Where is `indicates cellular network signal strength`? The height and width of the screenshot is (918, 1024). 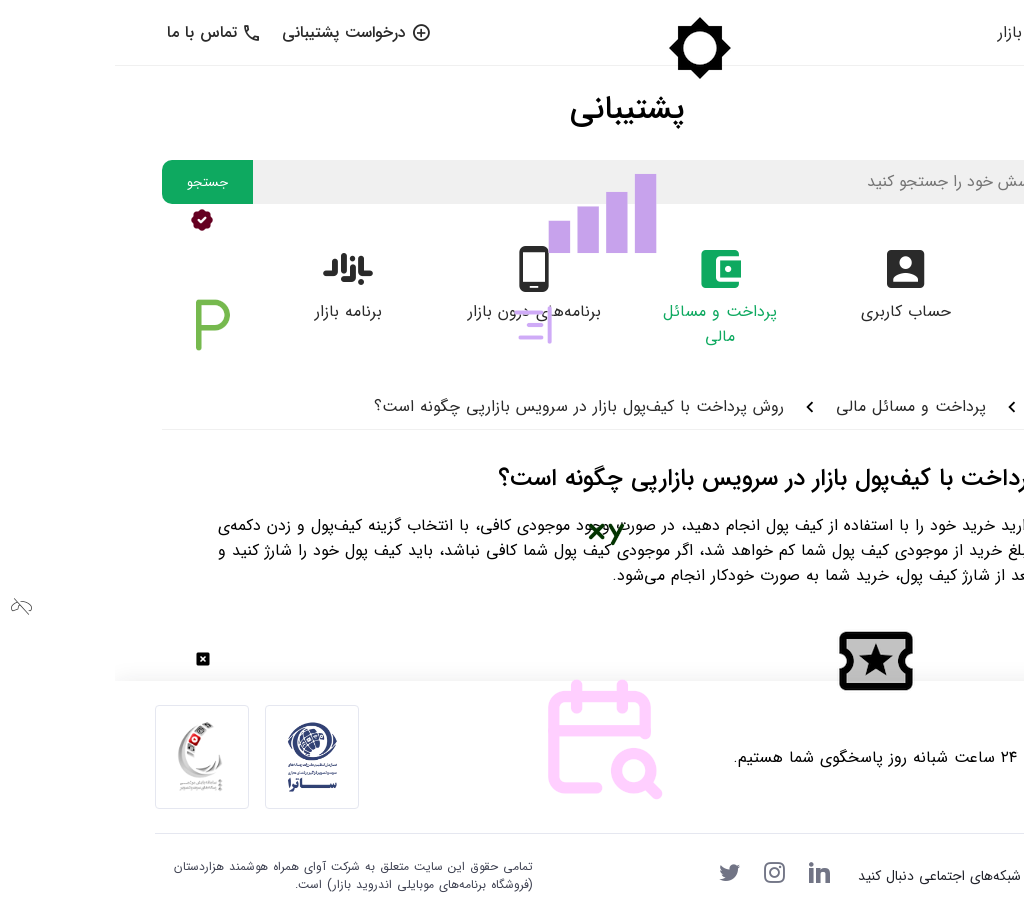
indicates cellular network signal strength is located at coordinates (602, 213).